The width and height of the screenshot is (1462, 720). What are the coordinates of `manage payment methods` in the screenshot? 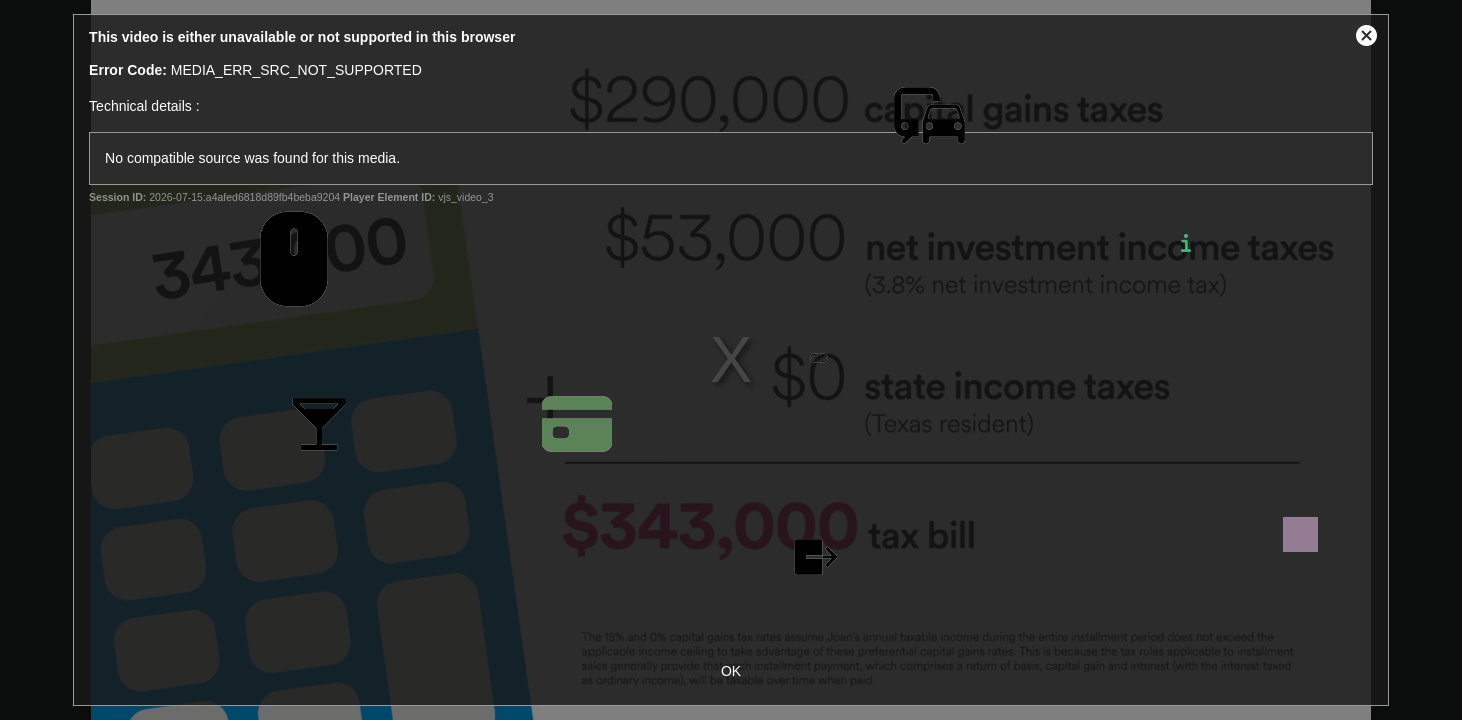 It's located at (577, 424).